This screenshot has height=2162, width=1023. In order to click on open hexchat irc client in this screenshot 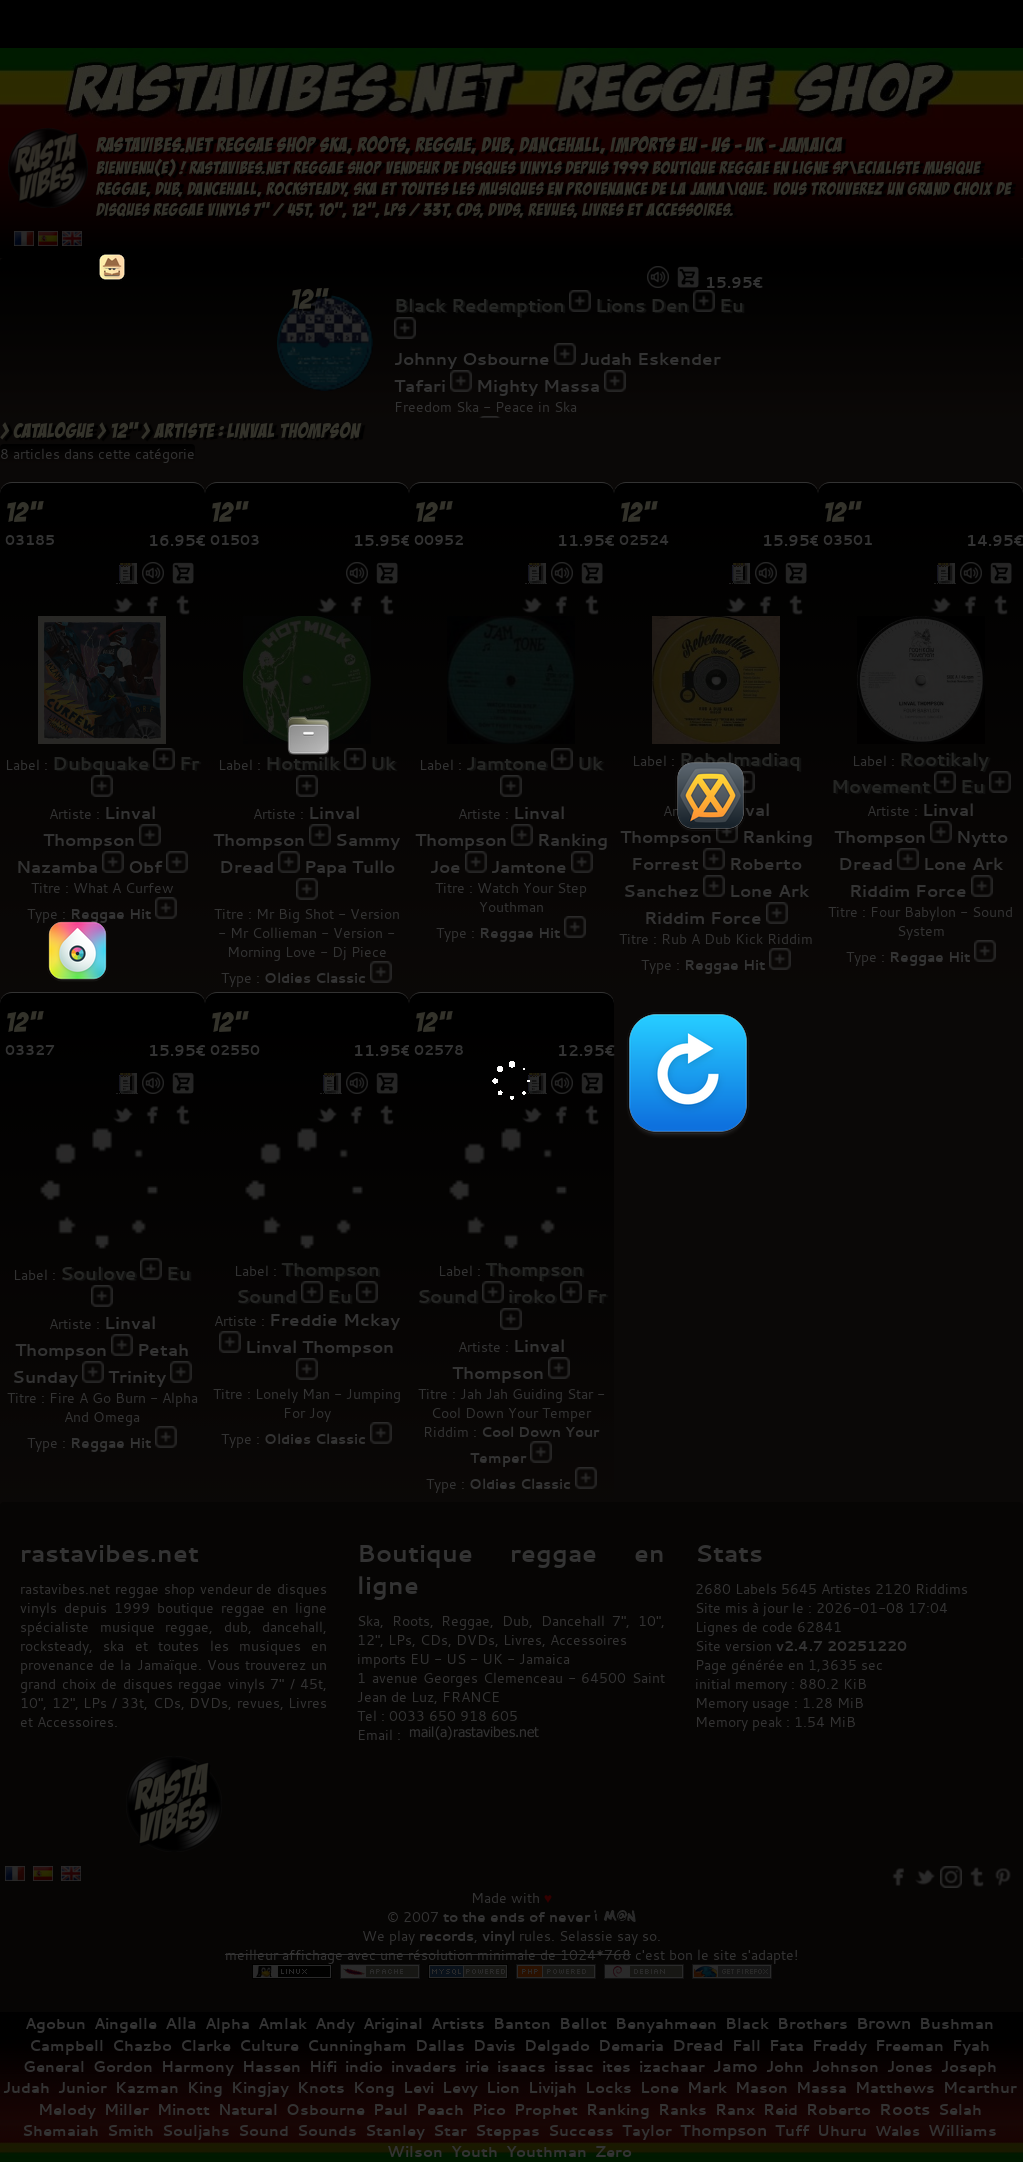, I will do `click(710, 795)`.